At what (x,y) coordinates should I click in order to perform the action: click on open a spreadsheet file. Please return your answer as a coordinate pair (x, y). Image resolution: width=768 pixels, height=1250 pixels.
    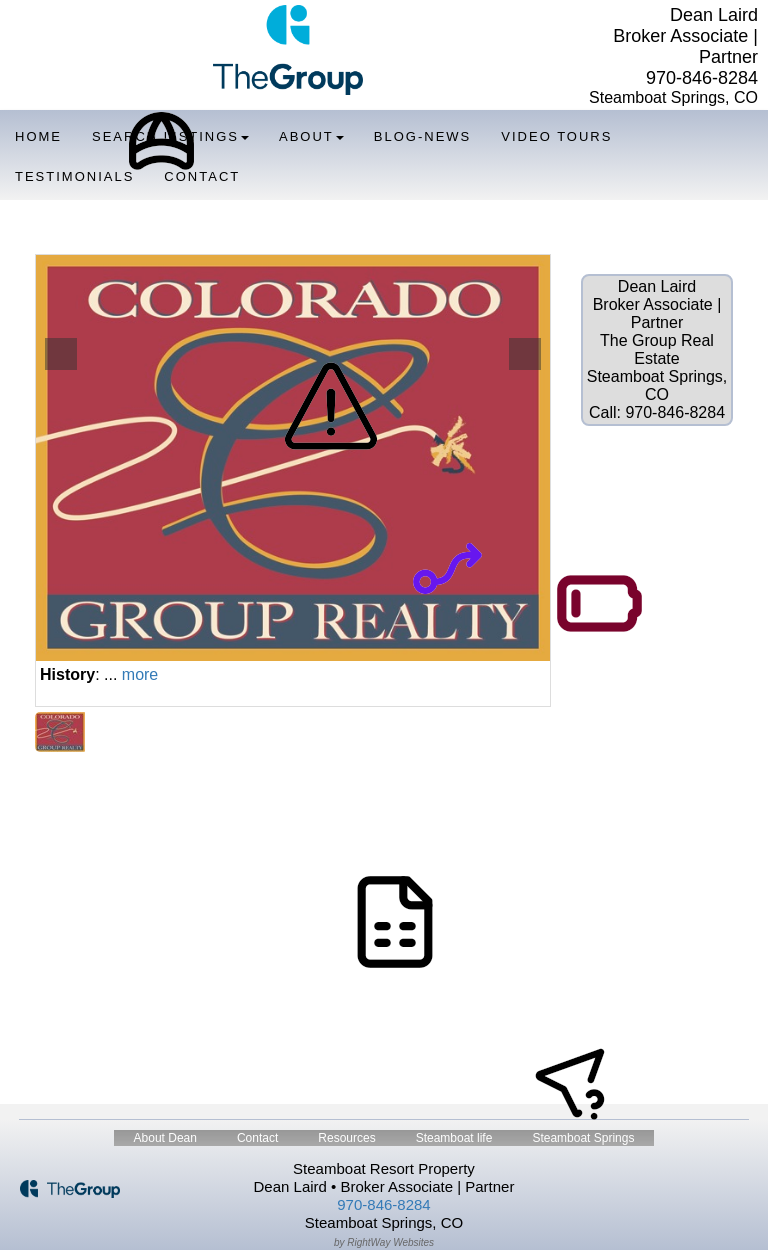
    Looking at the image, I should click on (395, 922).